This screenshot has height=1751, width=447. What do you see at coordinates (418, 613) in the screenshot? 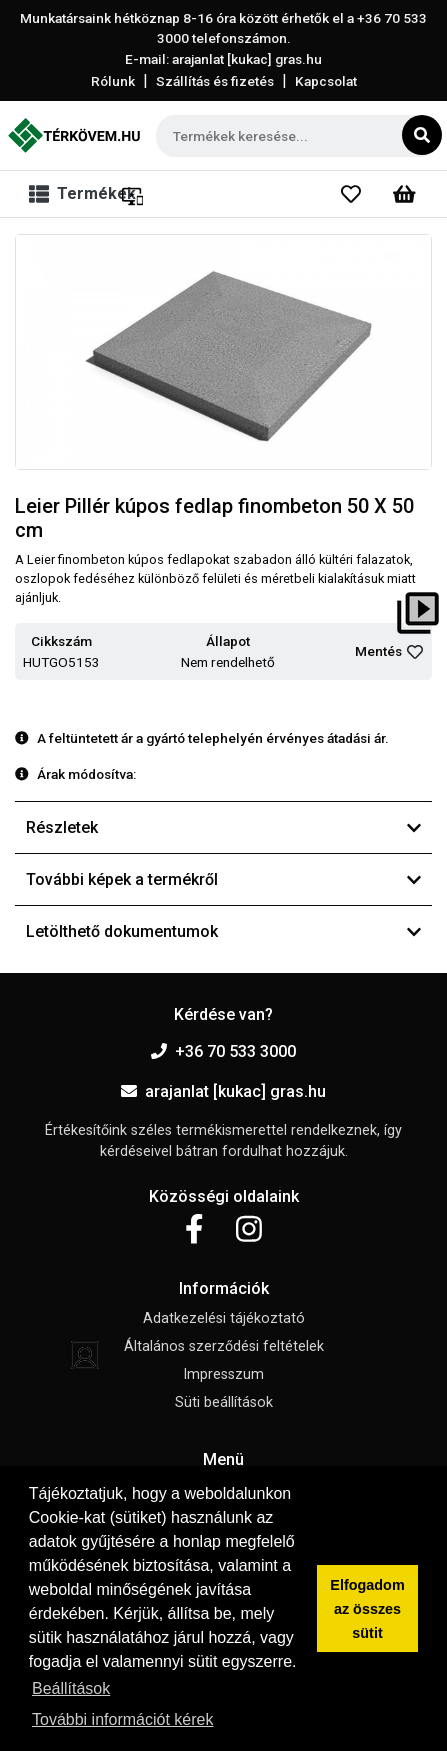
I see `access your video library` at bounding box center [418, 613].